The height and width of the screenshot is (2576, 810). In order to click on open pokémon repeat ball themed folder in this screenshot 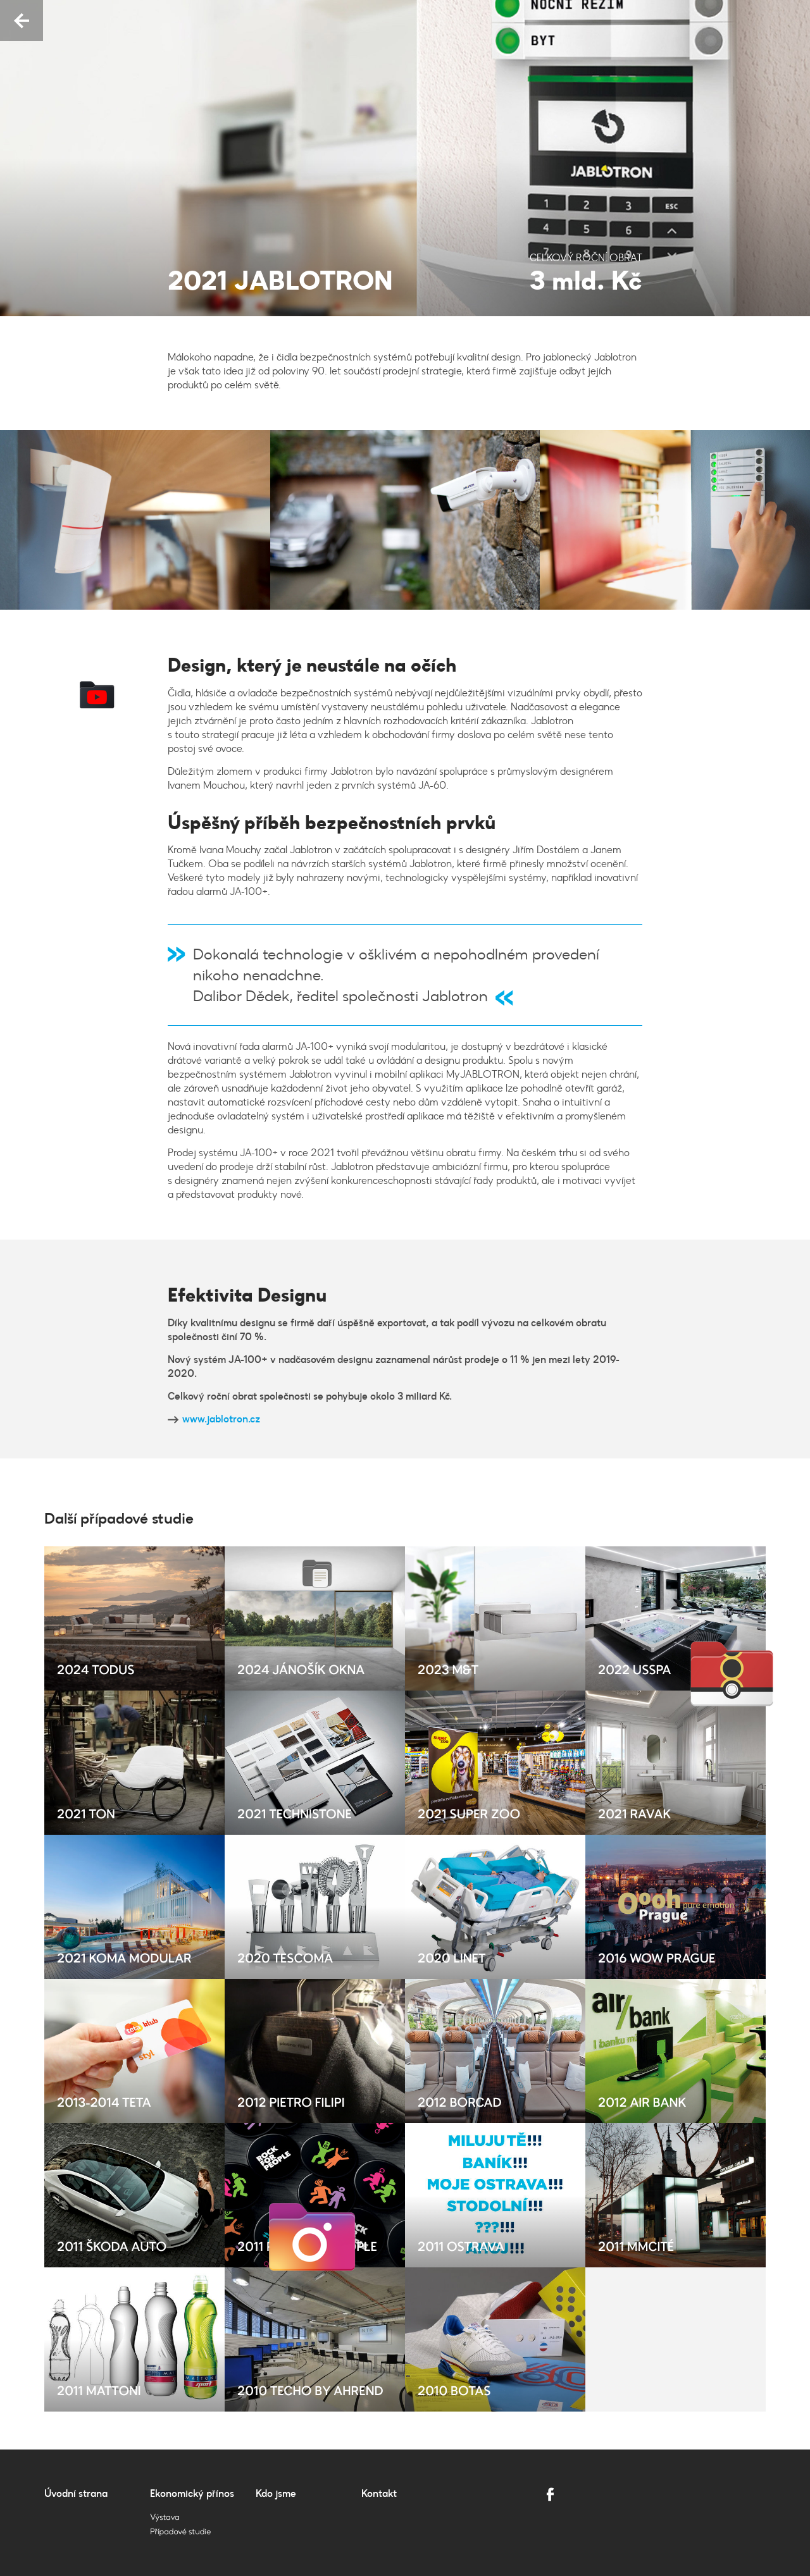, I will do `click(732, 1676)`.